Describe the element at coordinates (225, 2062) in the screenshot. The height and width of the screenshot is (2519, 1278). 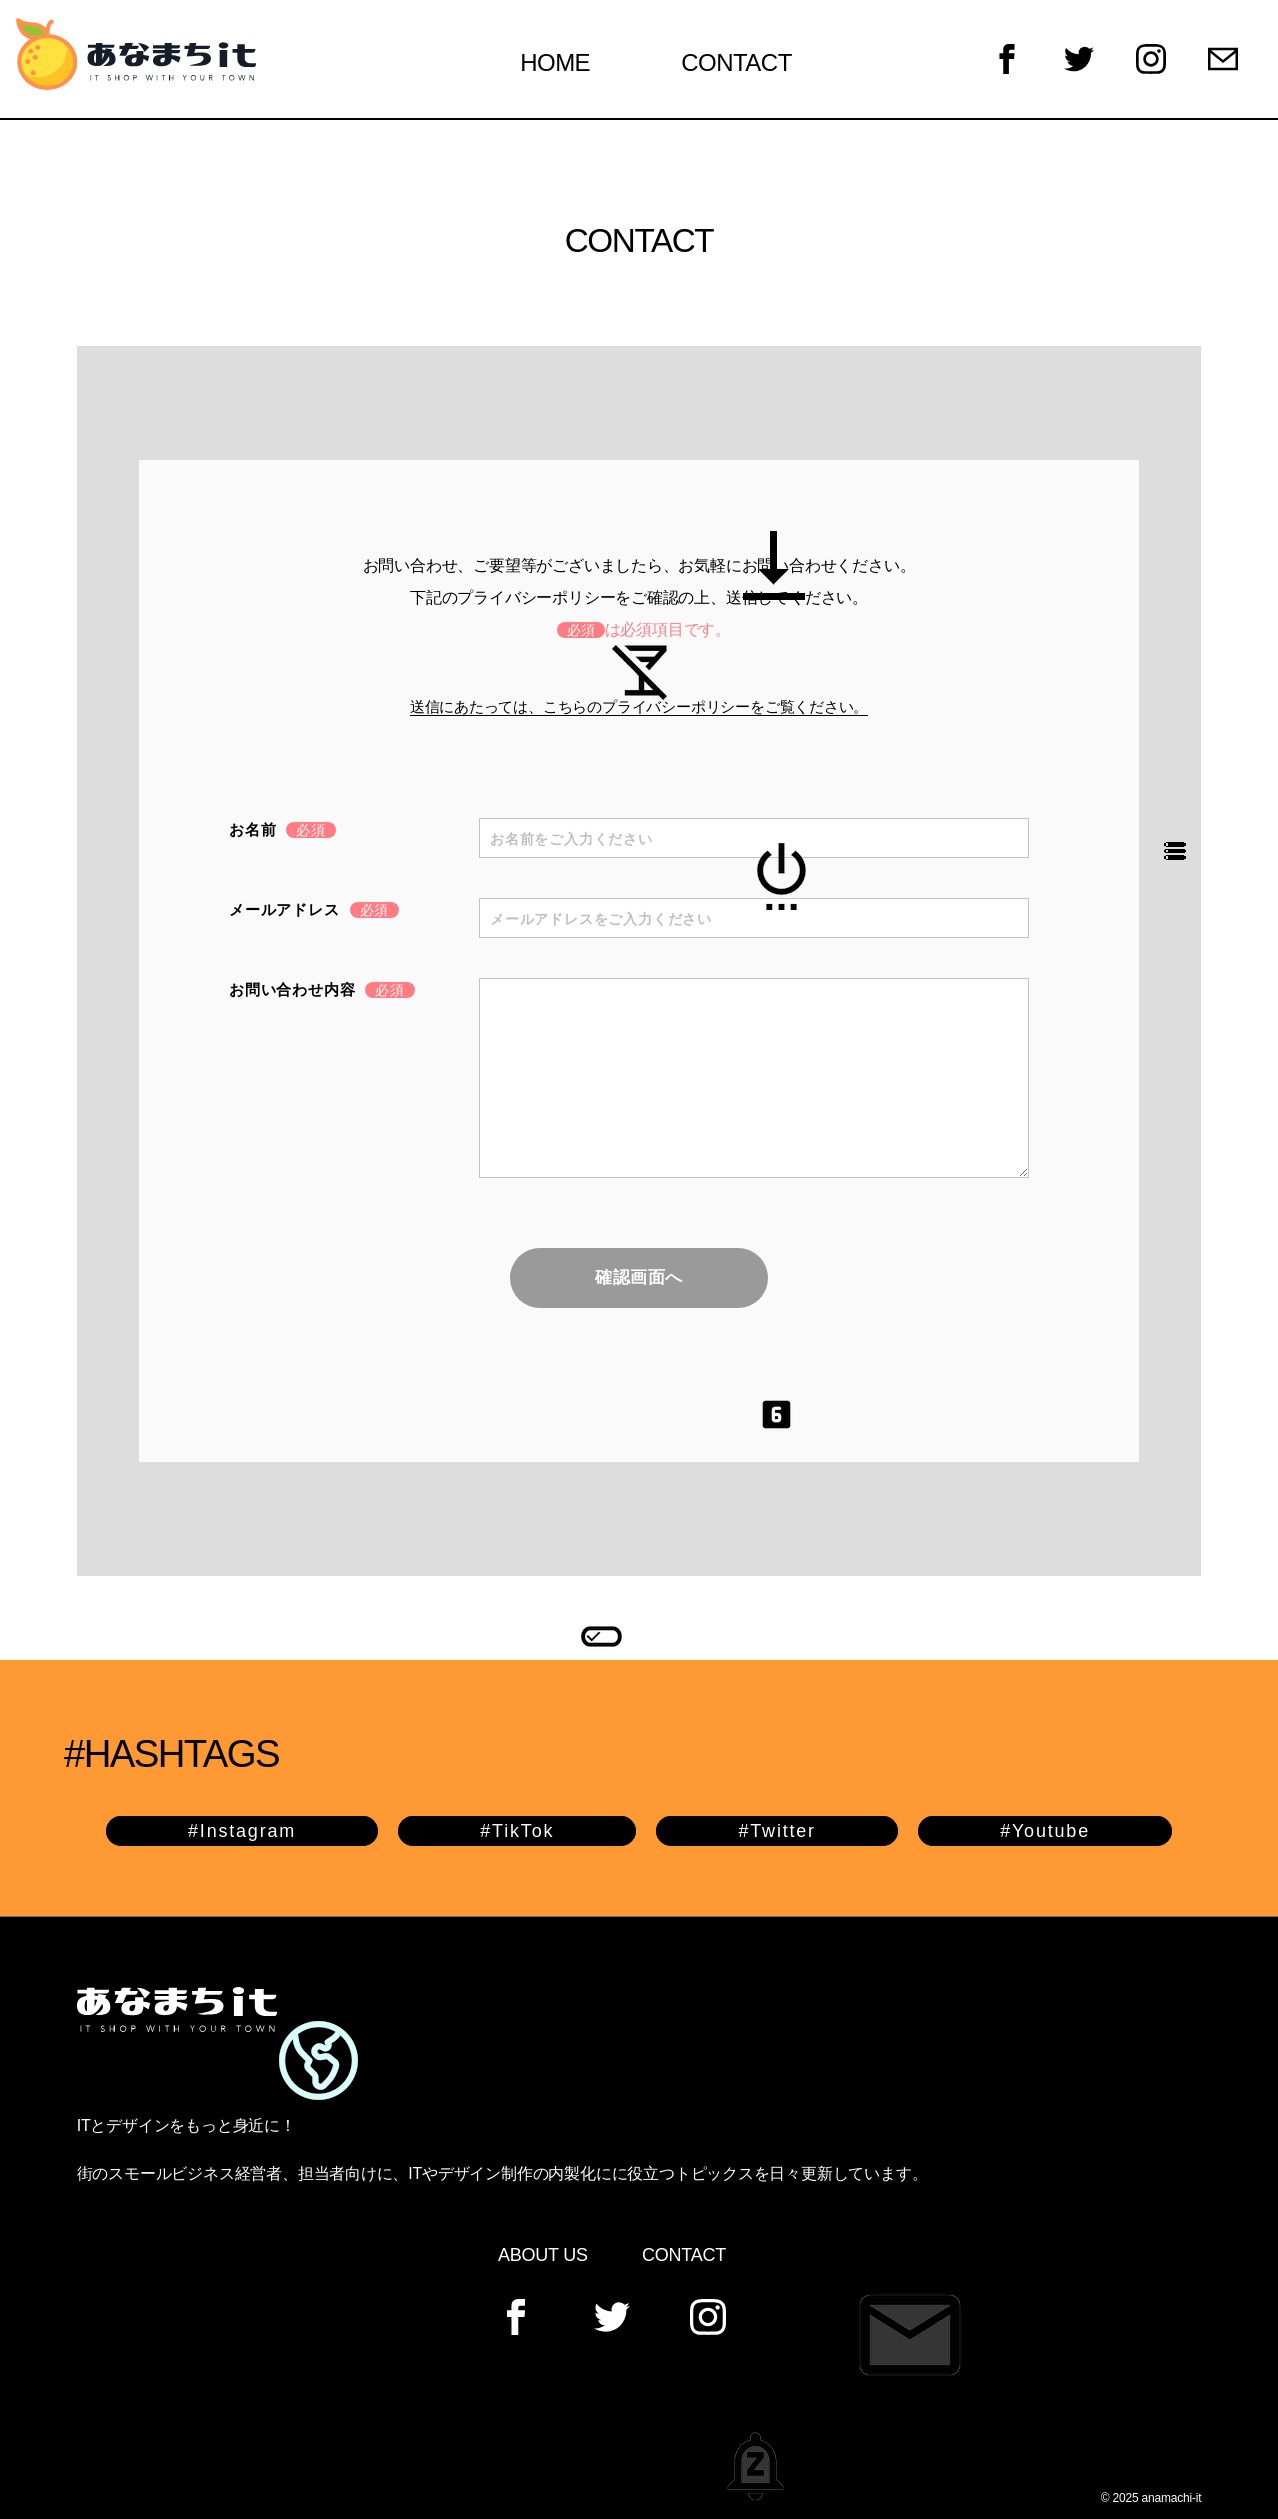
I see `access mobile device settings` at that location.